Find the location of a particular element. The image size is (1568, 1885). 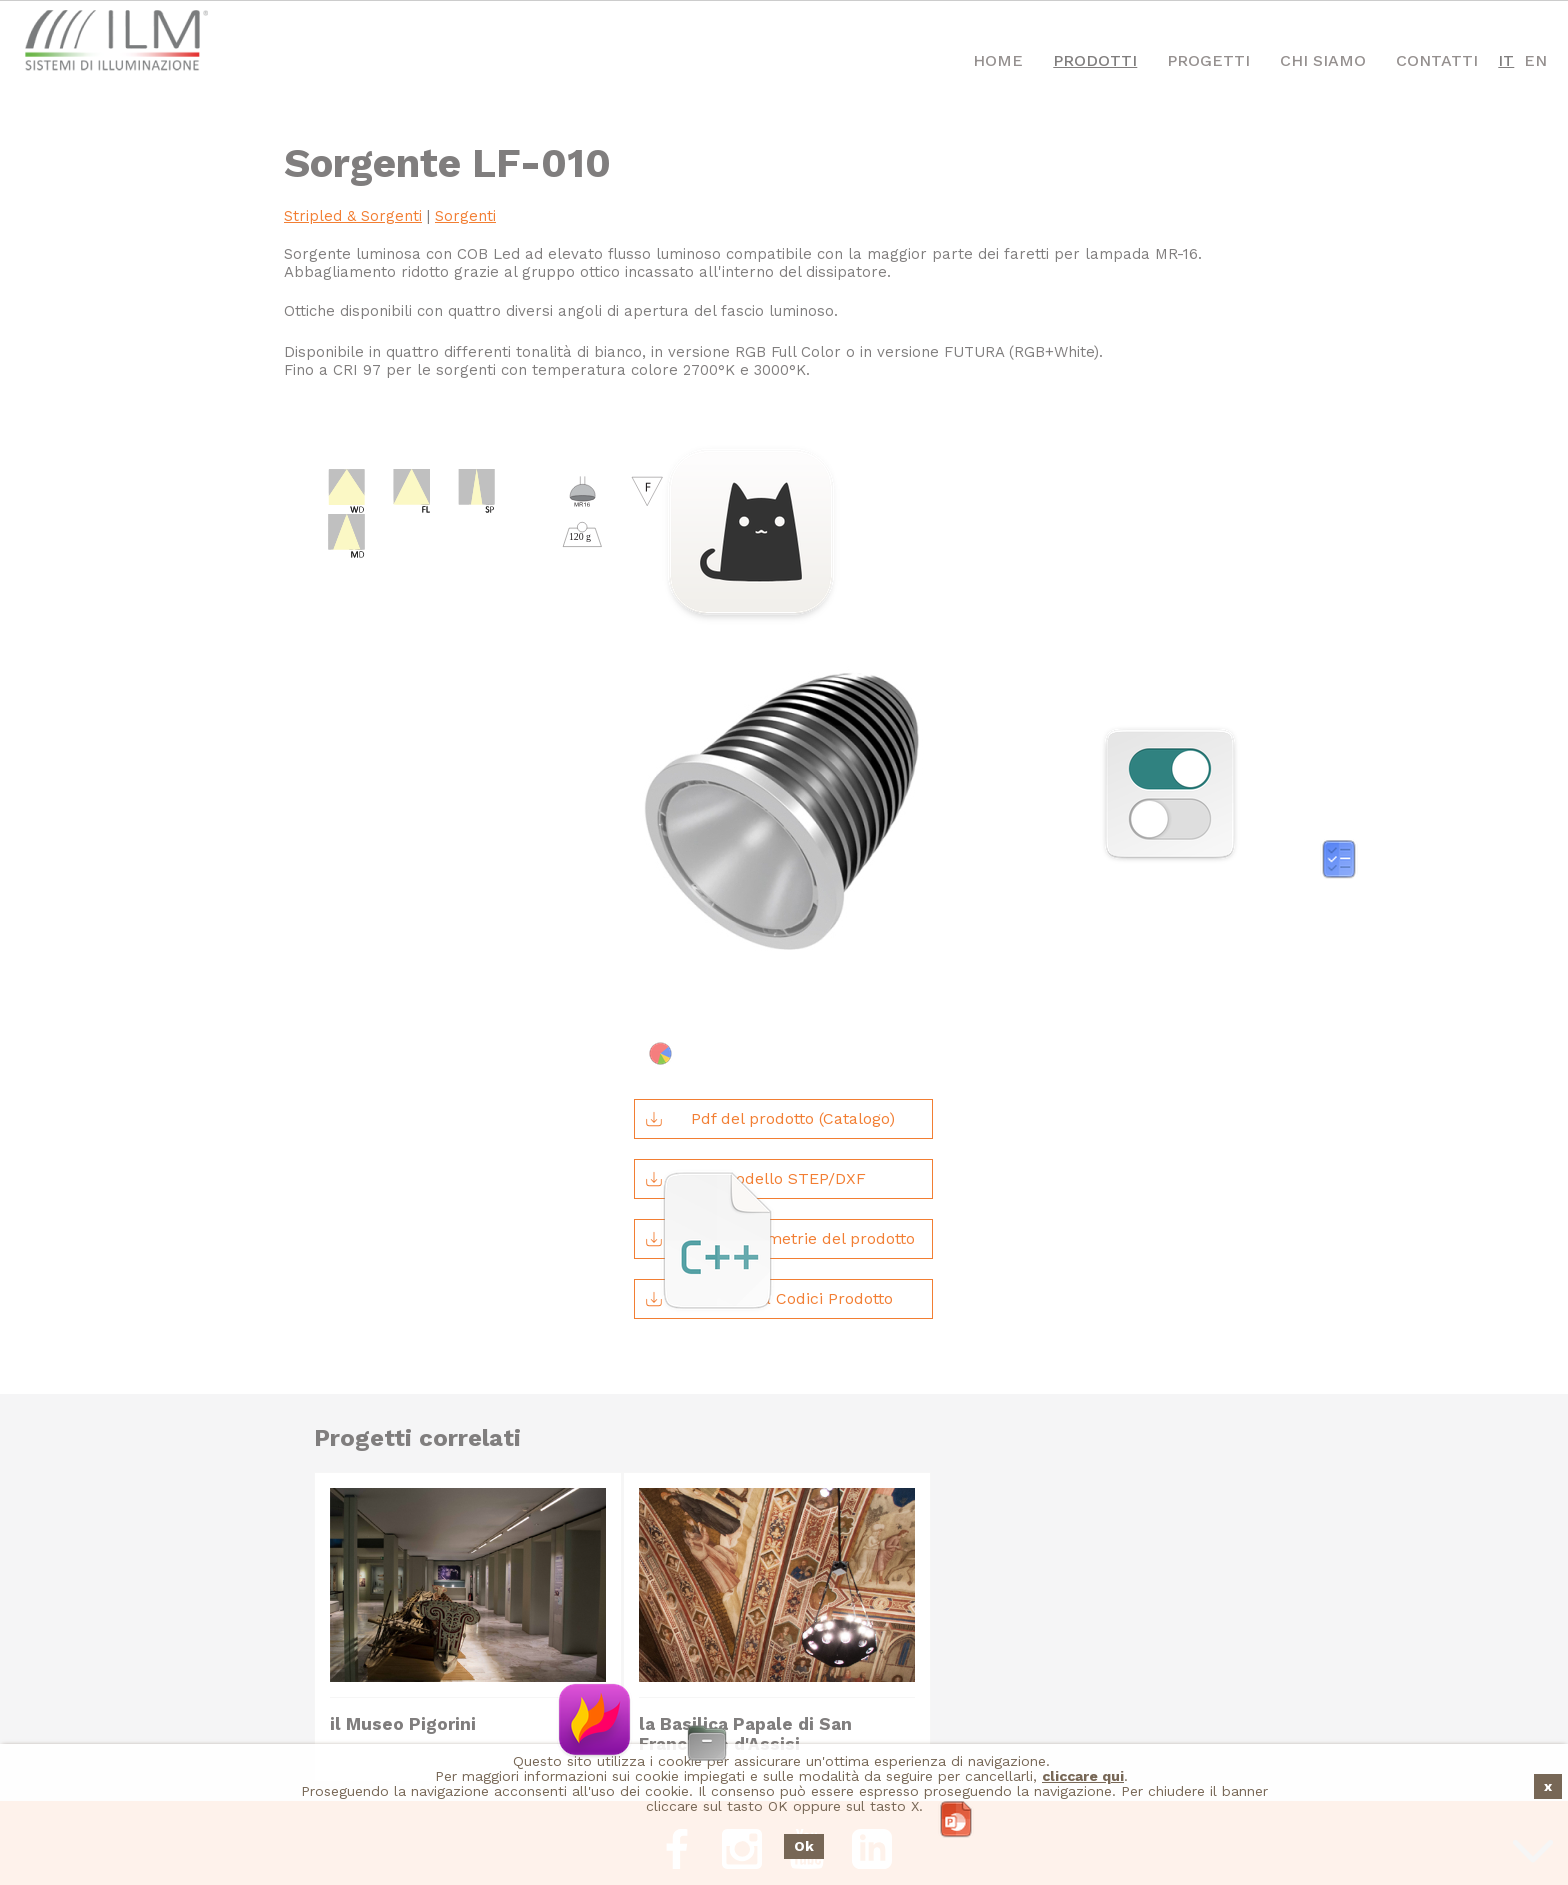

open flameshot screenshot tool is located at coordinates (594, 1719).